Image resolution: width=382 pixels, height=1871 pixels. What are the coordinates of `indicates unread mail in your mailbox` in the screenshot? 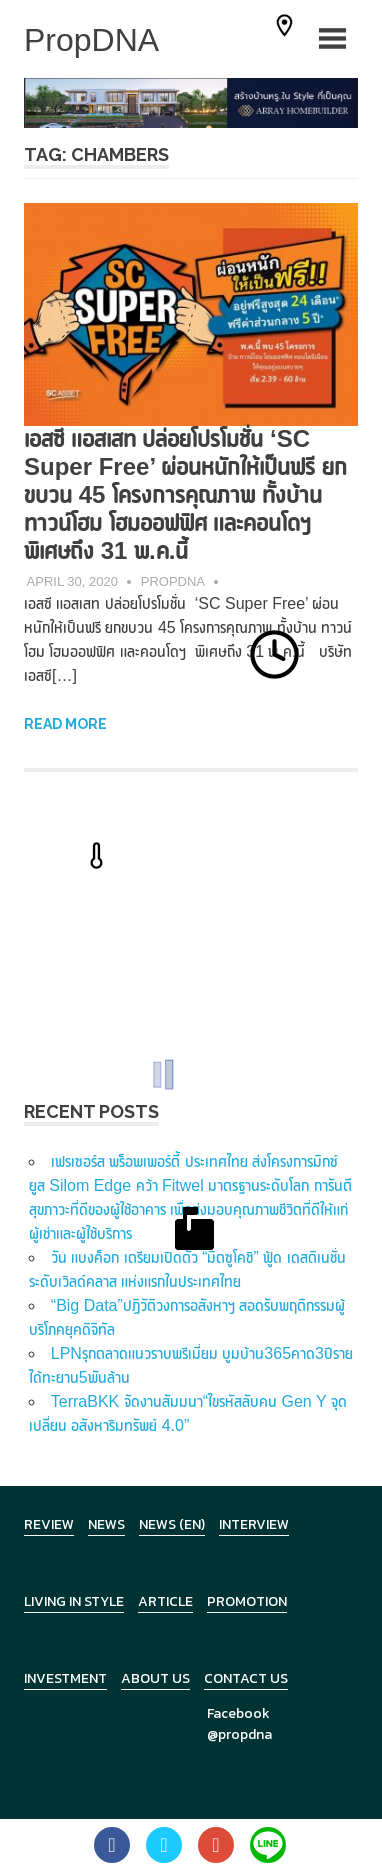 It's located at (194, 1230).